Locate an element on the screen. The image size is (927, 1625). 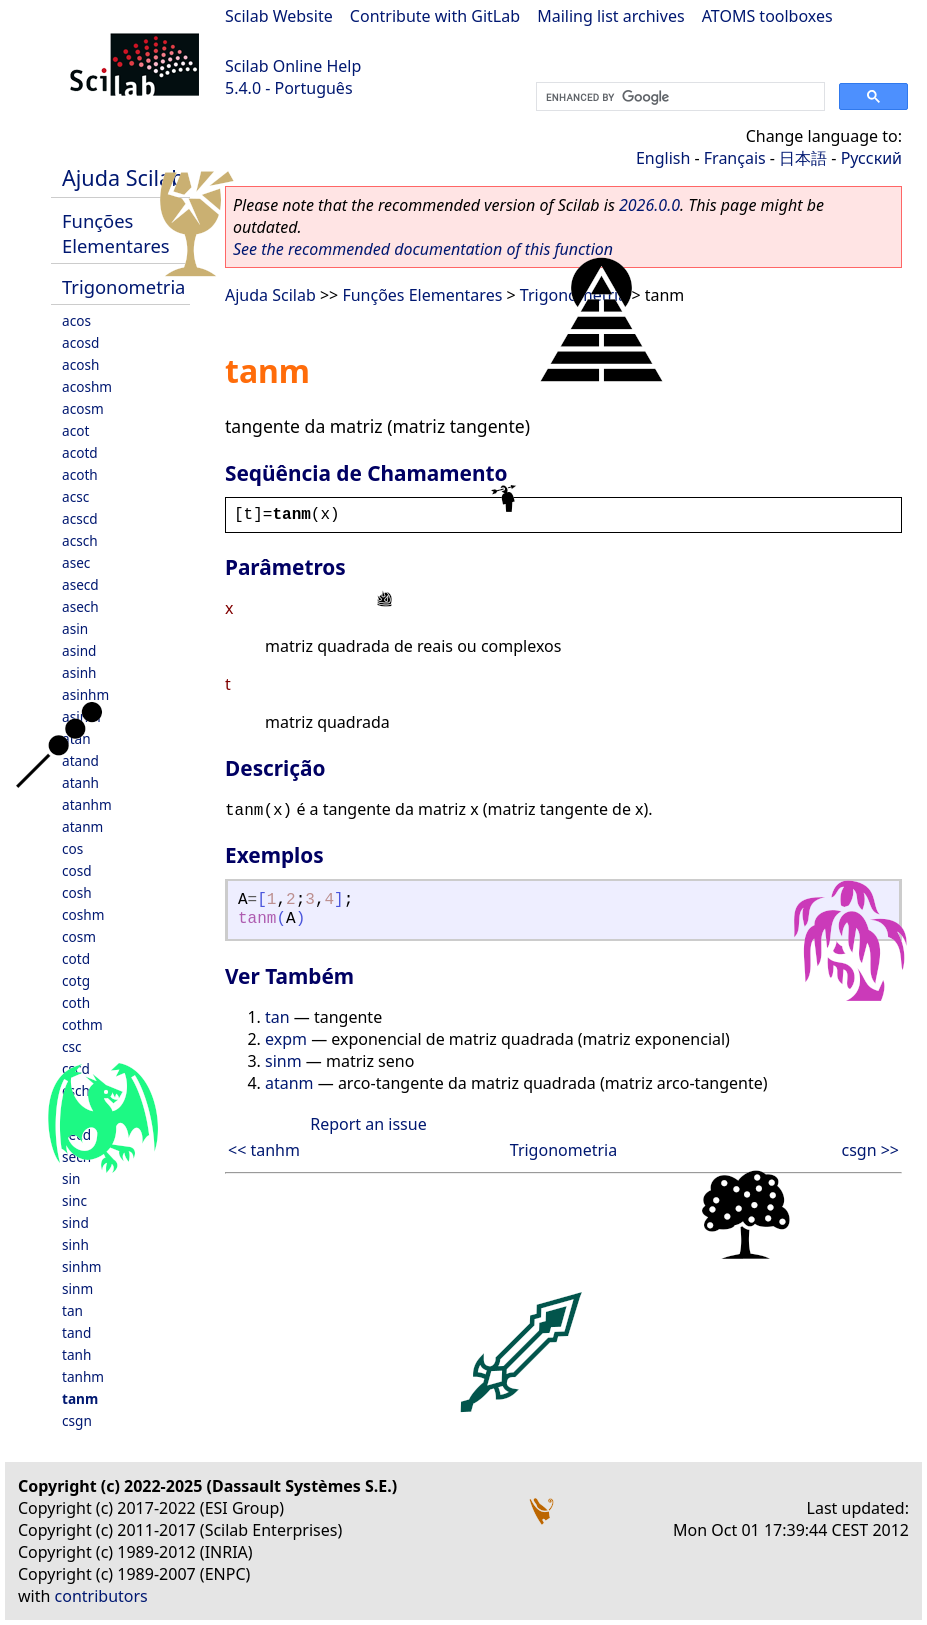
ancient Egyptian pschent double crown icon is located at coordinates (541, 1511).